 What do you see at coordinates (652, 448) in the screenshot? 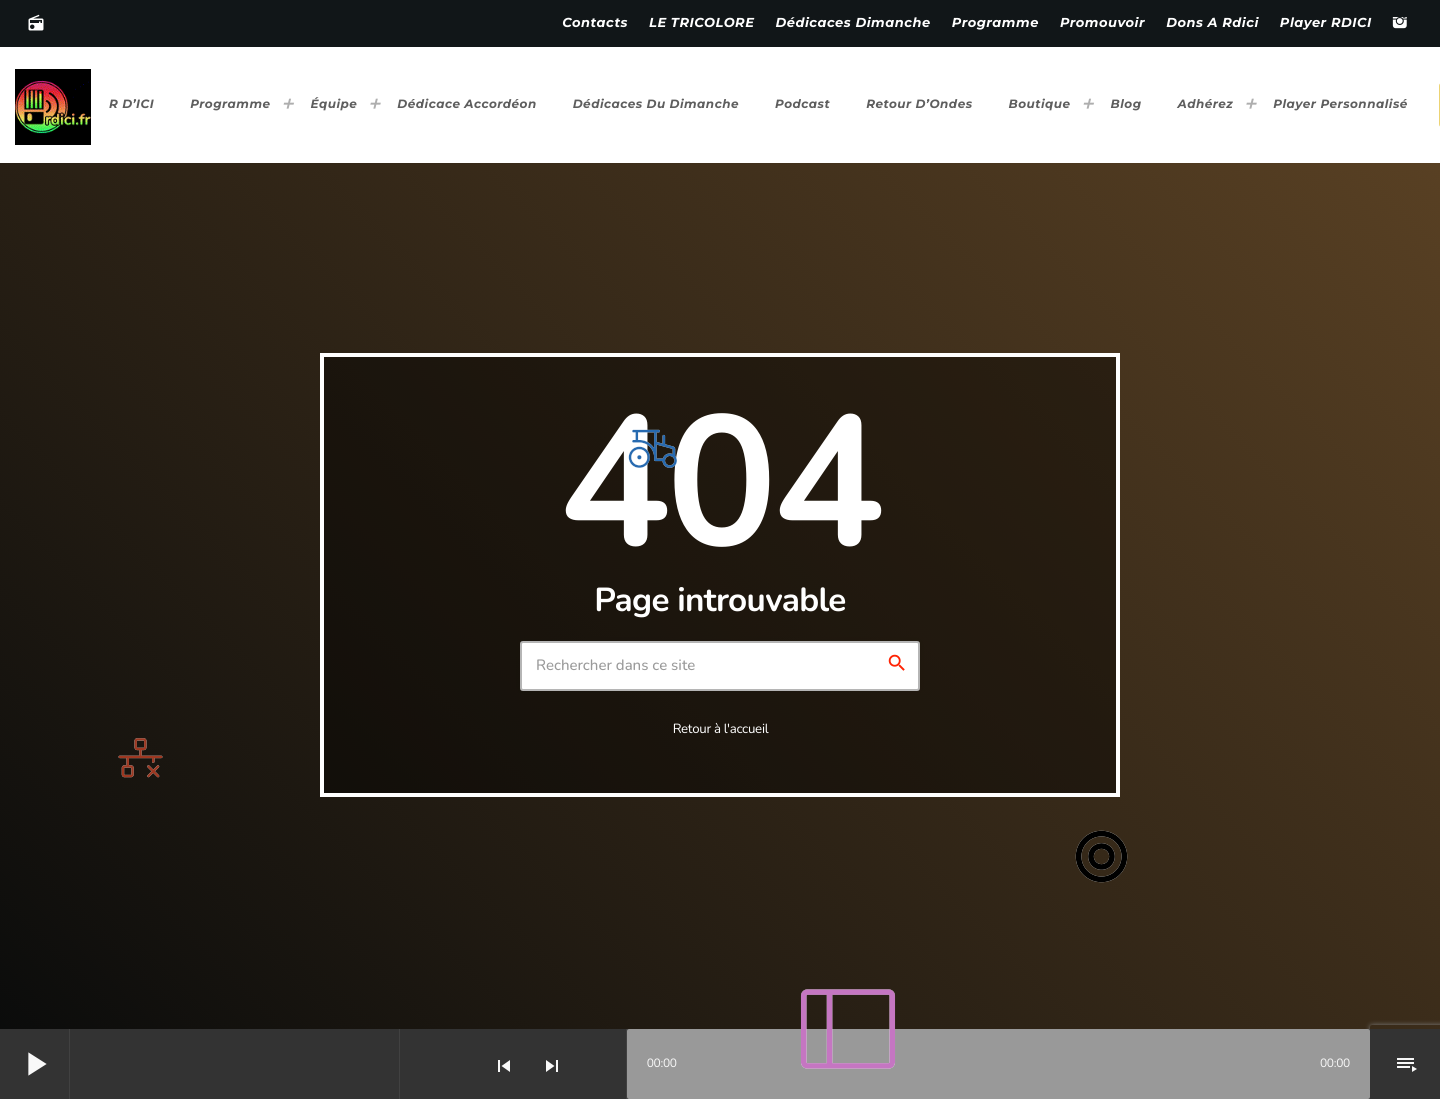
I see `access farming or agricultural features` at bounding box center [652, 448].